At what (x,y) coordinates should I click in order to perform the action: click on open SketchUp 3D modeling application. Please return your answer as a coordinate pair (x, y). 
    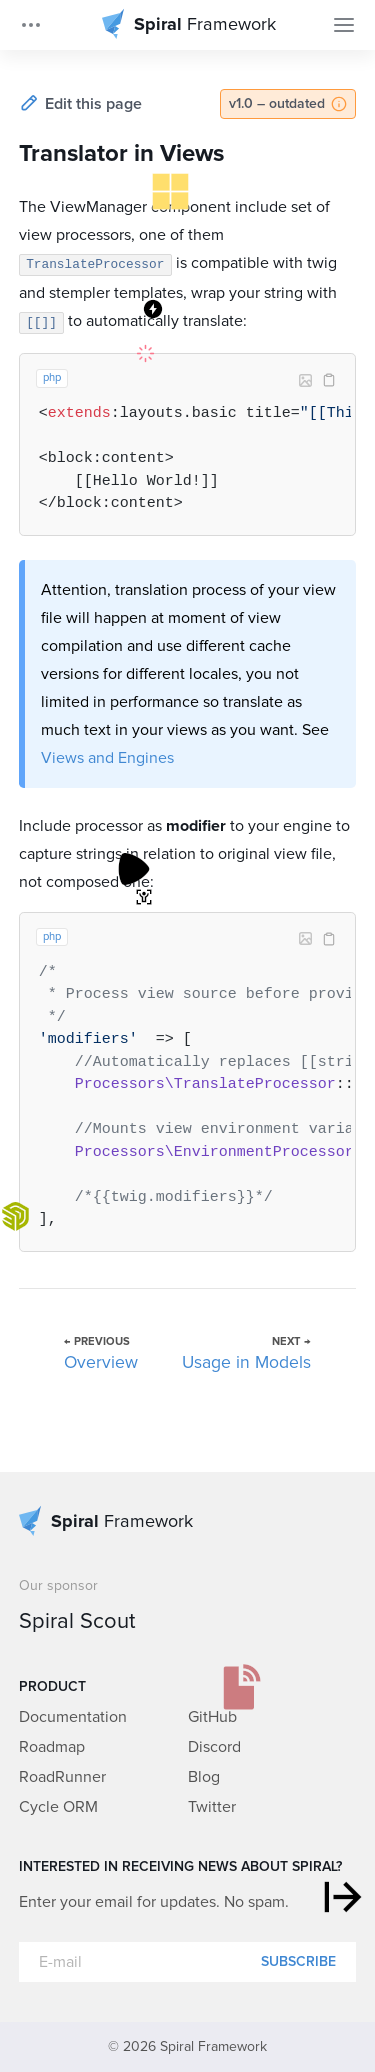
    Looking at the image, I should click on (15, 1216).